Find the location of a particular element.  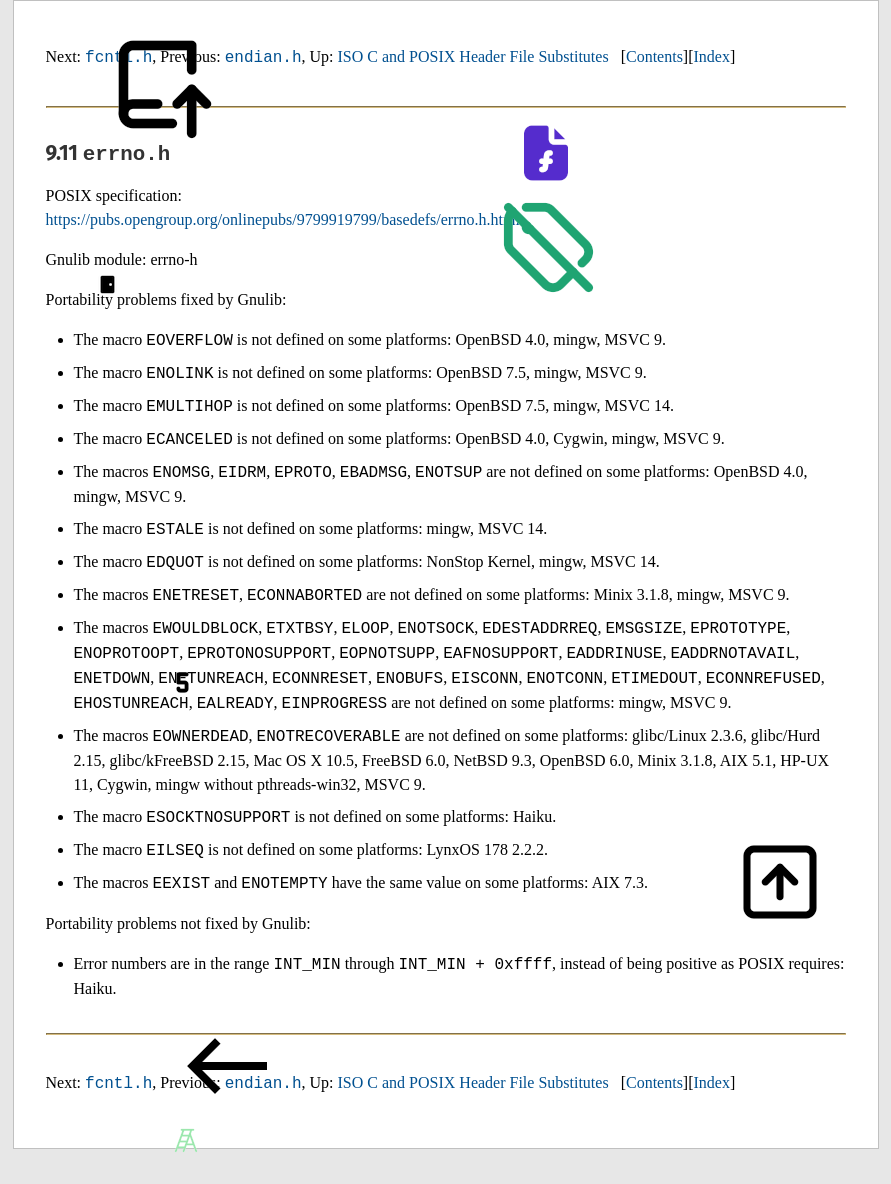

navigate back or return to previous screen is located at coordinates (227, 1066).